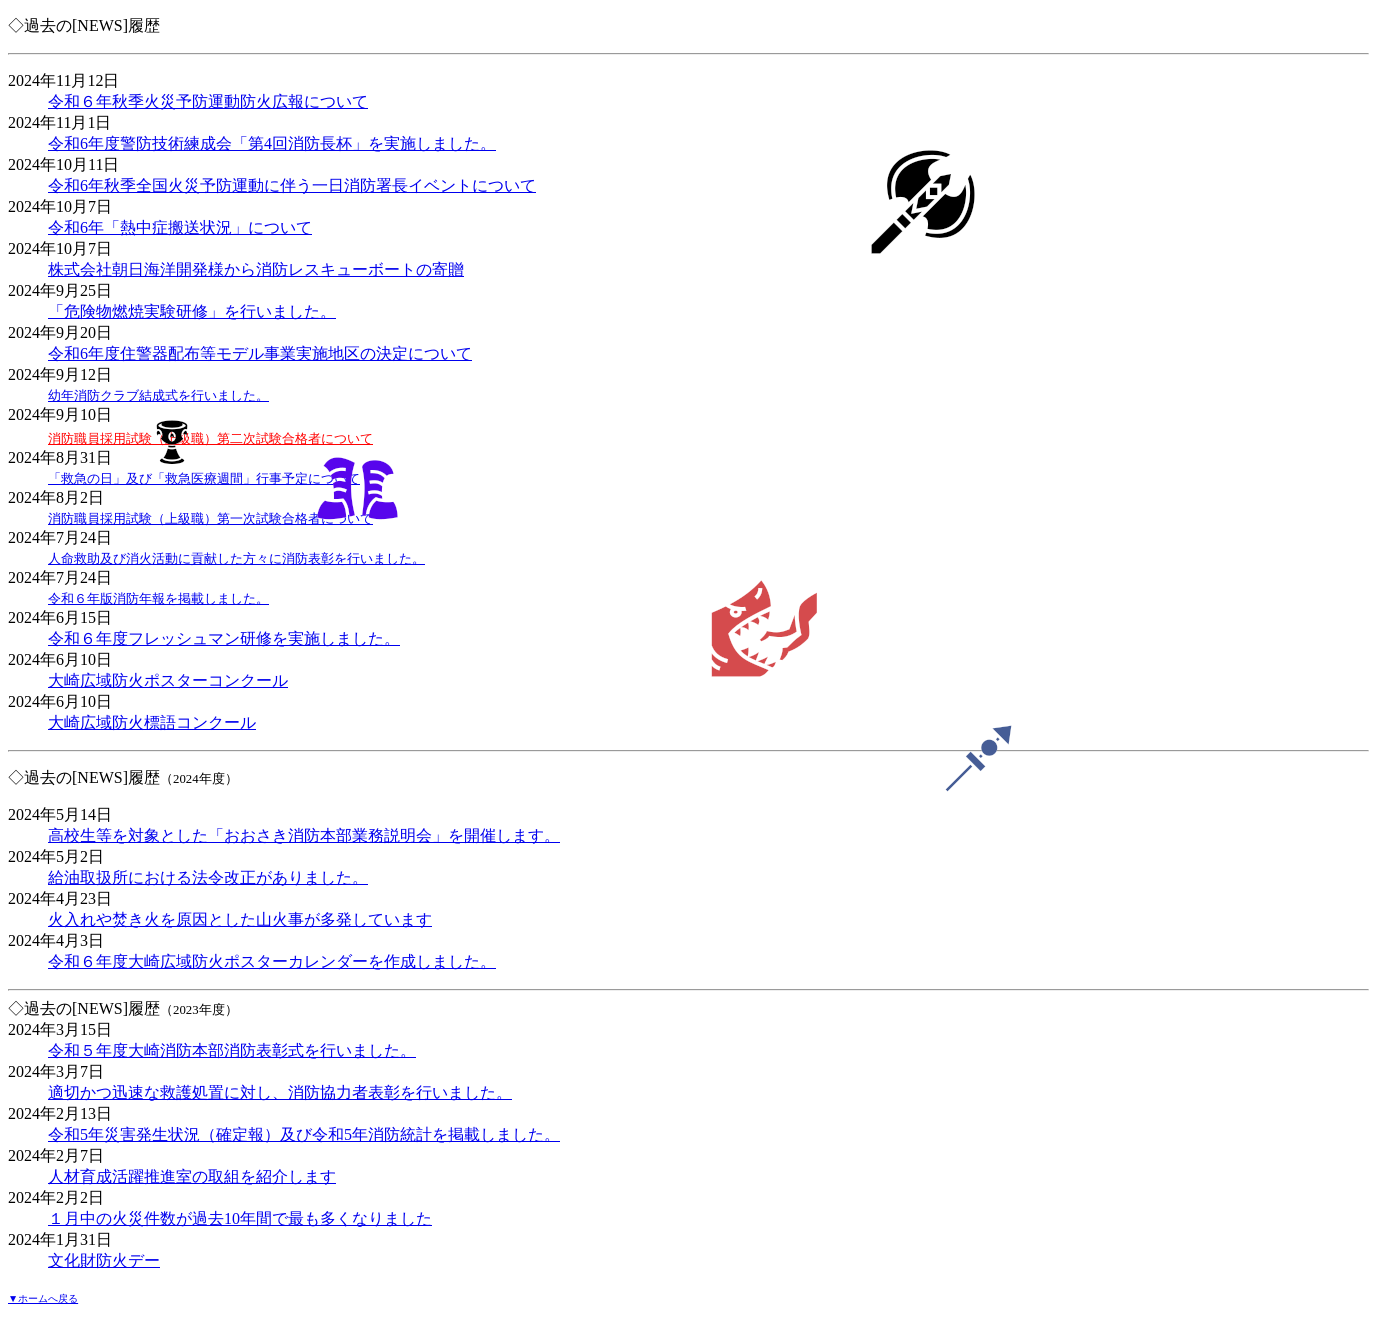  Describe the element at coordinates (924, 200) in the screenshot. I see `select axe weapon or tool` at that location.